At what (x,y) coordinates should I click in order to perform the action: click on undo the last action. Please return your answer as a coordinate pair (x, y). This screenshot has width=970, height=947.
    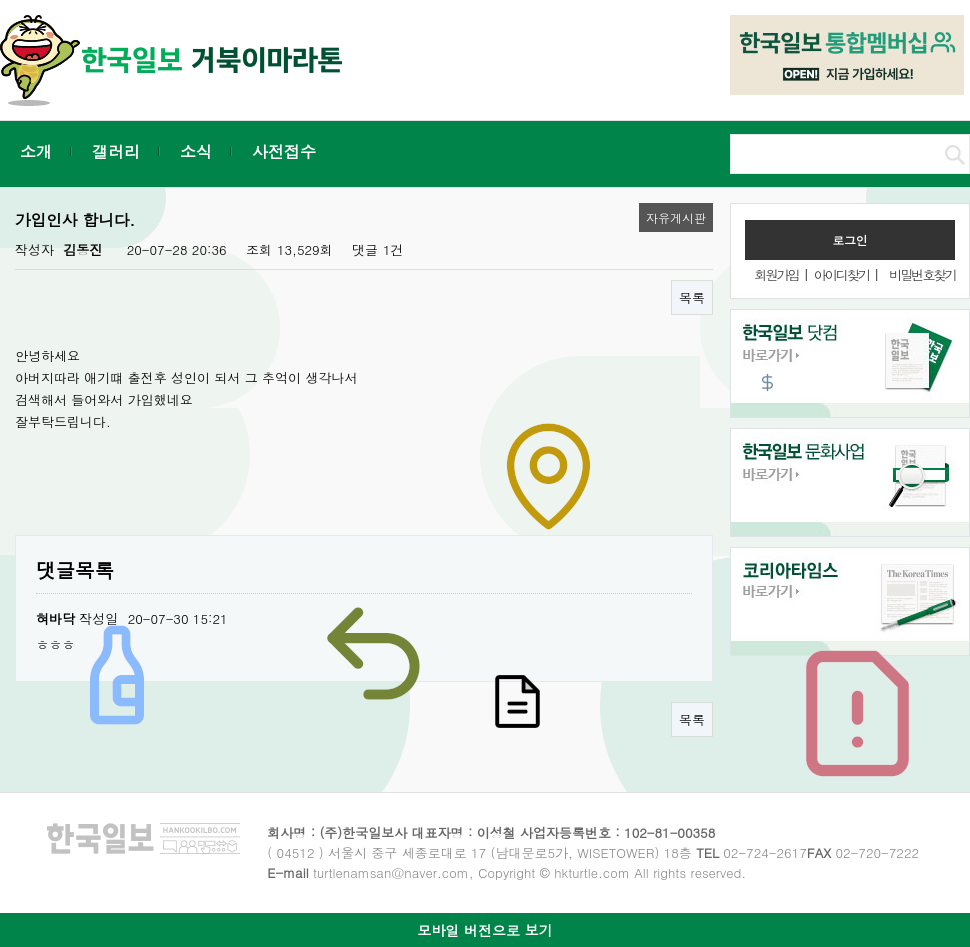
    Looking at the image, I should click on (373, 653).